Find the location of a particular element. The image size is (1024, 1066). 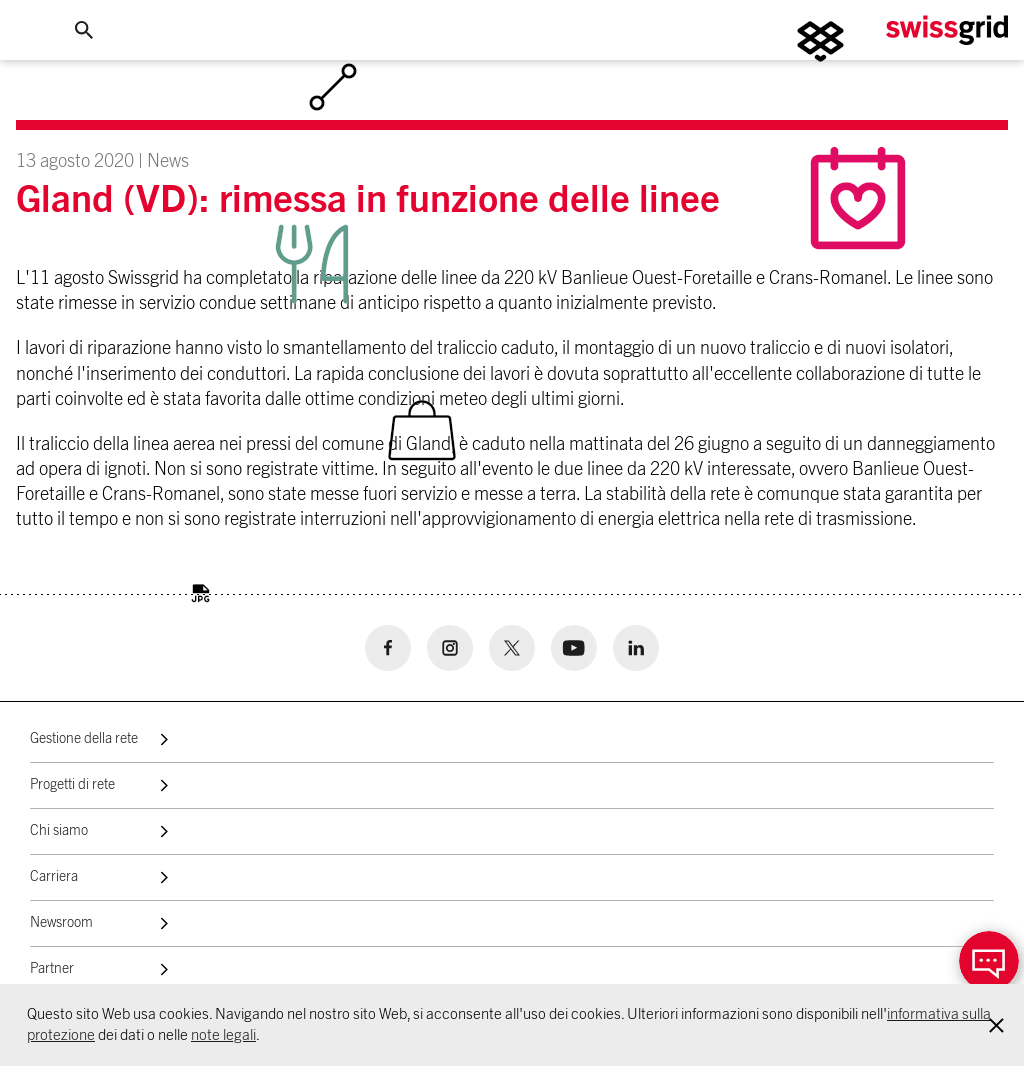

access food and dining options is located at coordinates (313, 262).